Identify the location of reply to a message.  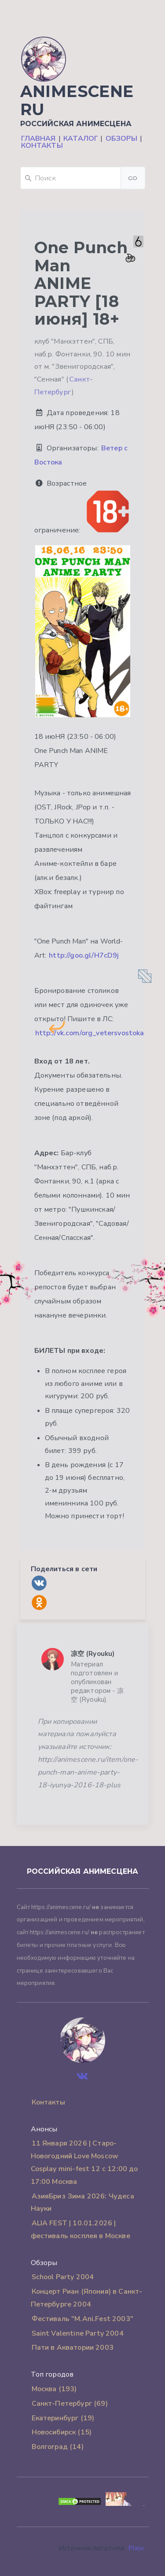
(57, 1027).